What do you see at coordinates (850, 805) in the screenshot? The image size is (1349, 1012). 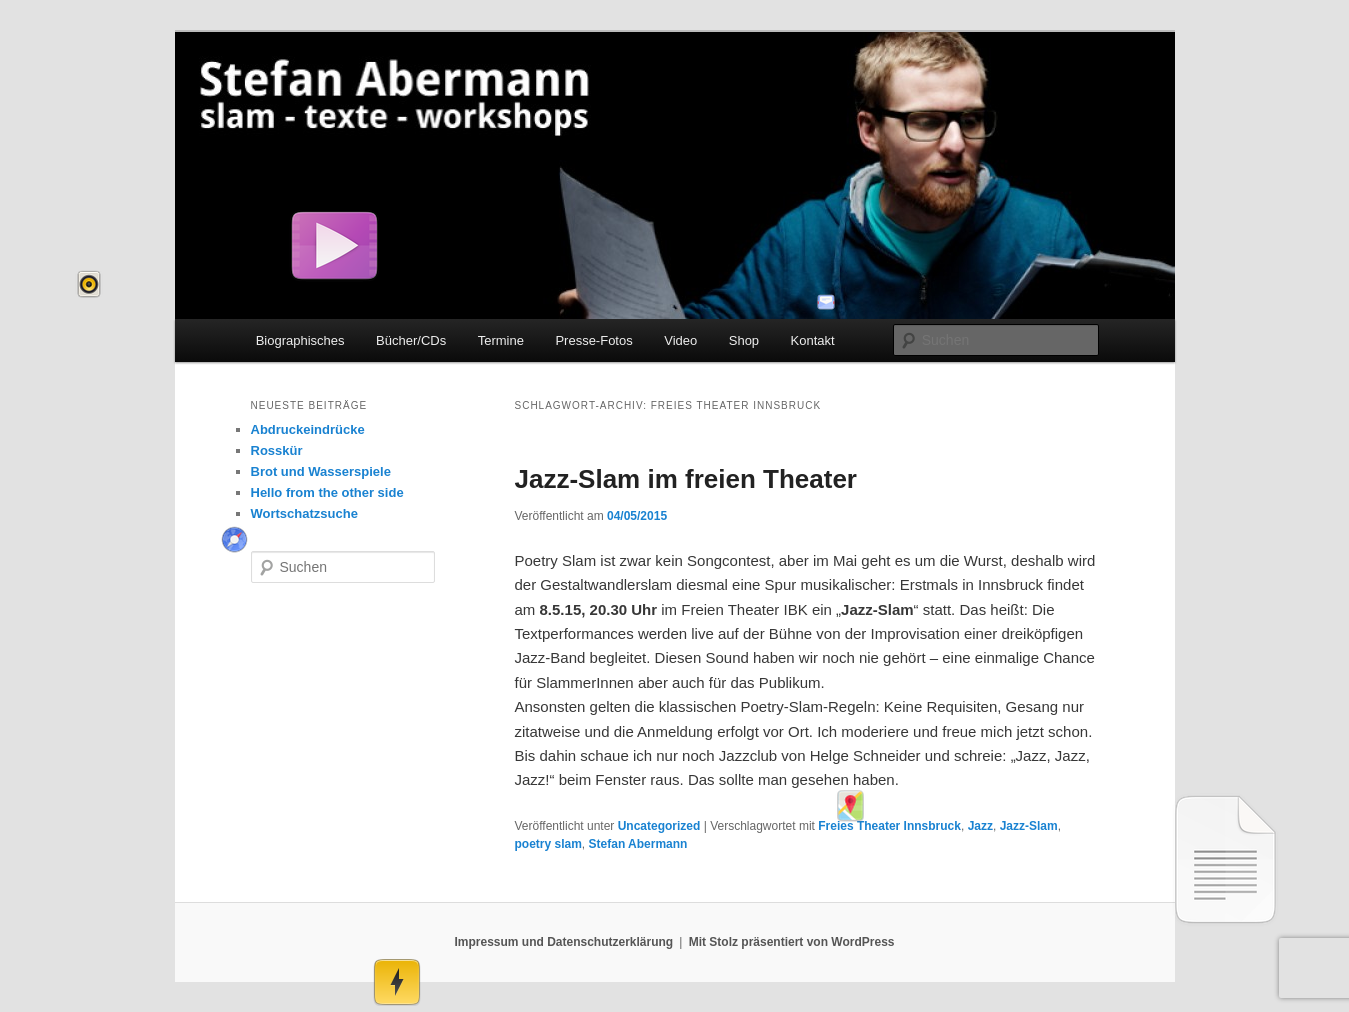 I see `open a GPX route or waypoint file` at bounding box center [850, 805].